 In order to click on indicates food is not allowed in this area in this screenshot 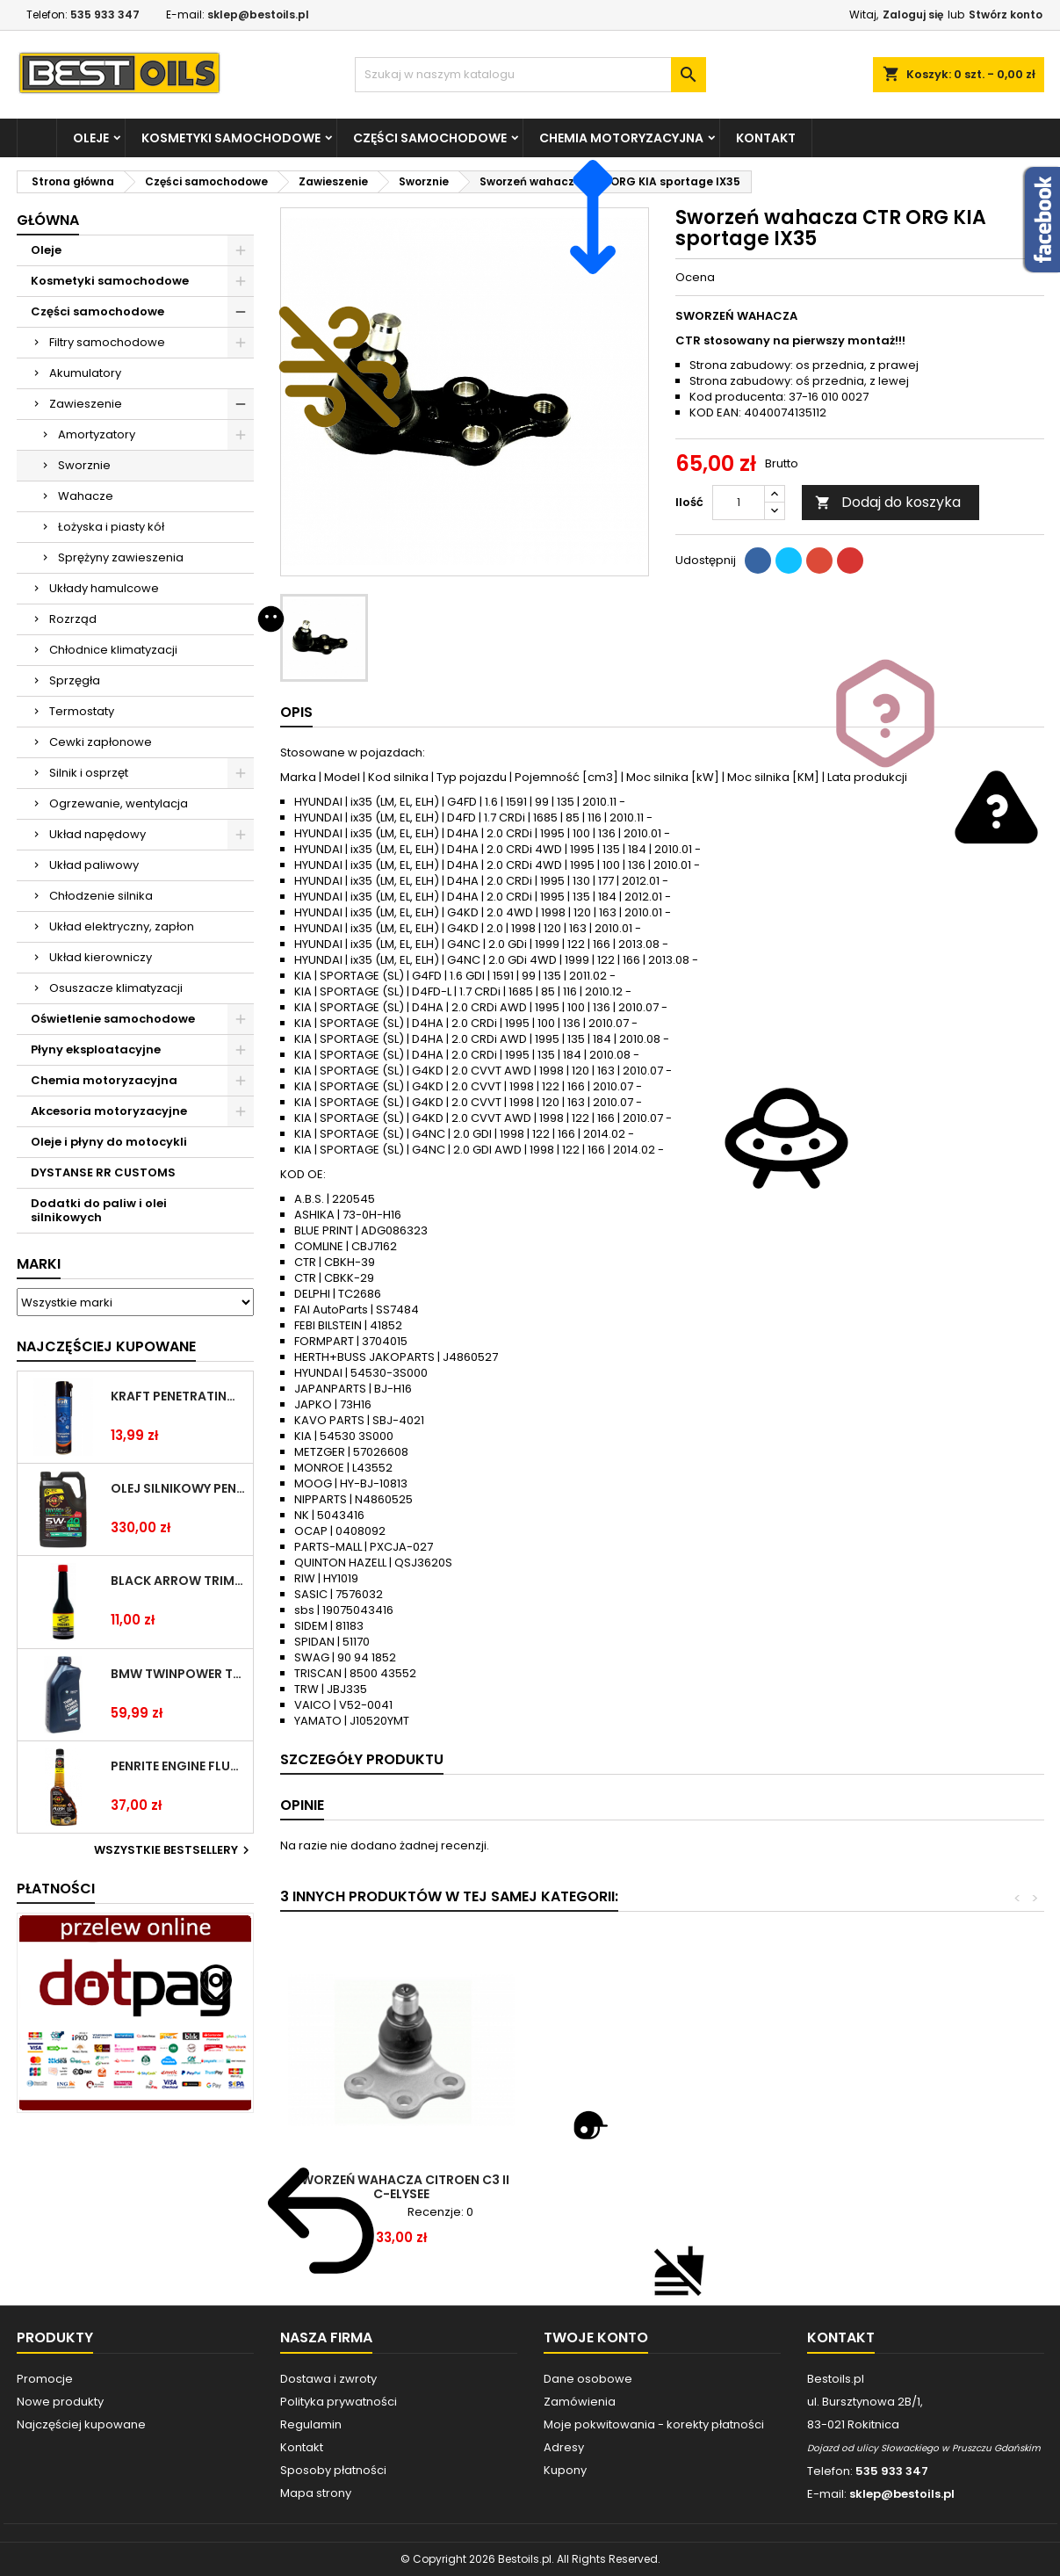, I will do `click(679, 2270)`.